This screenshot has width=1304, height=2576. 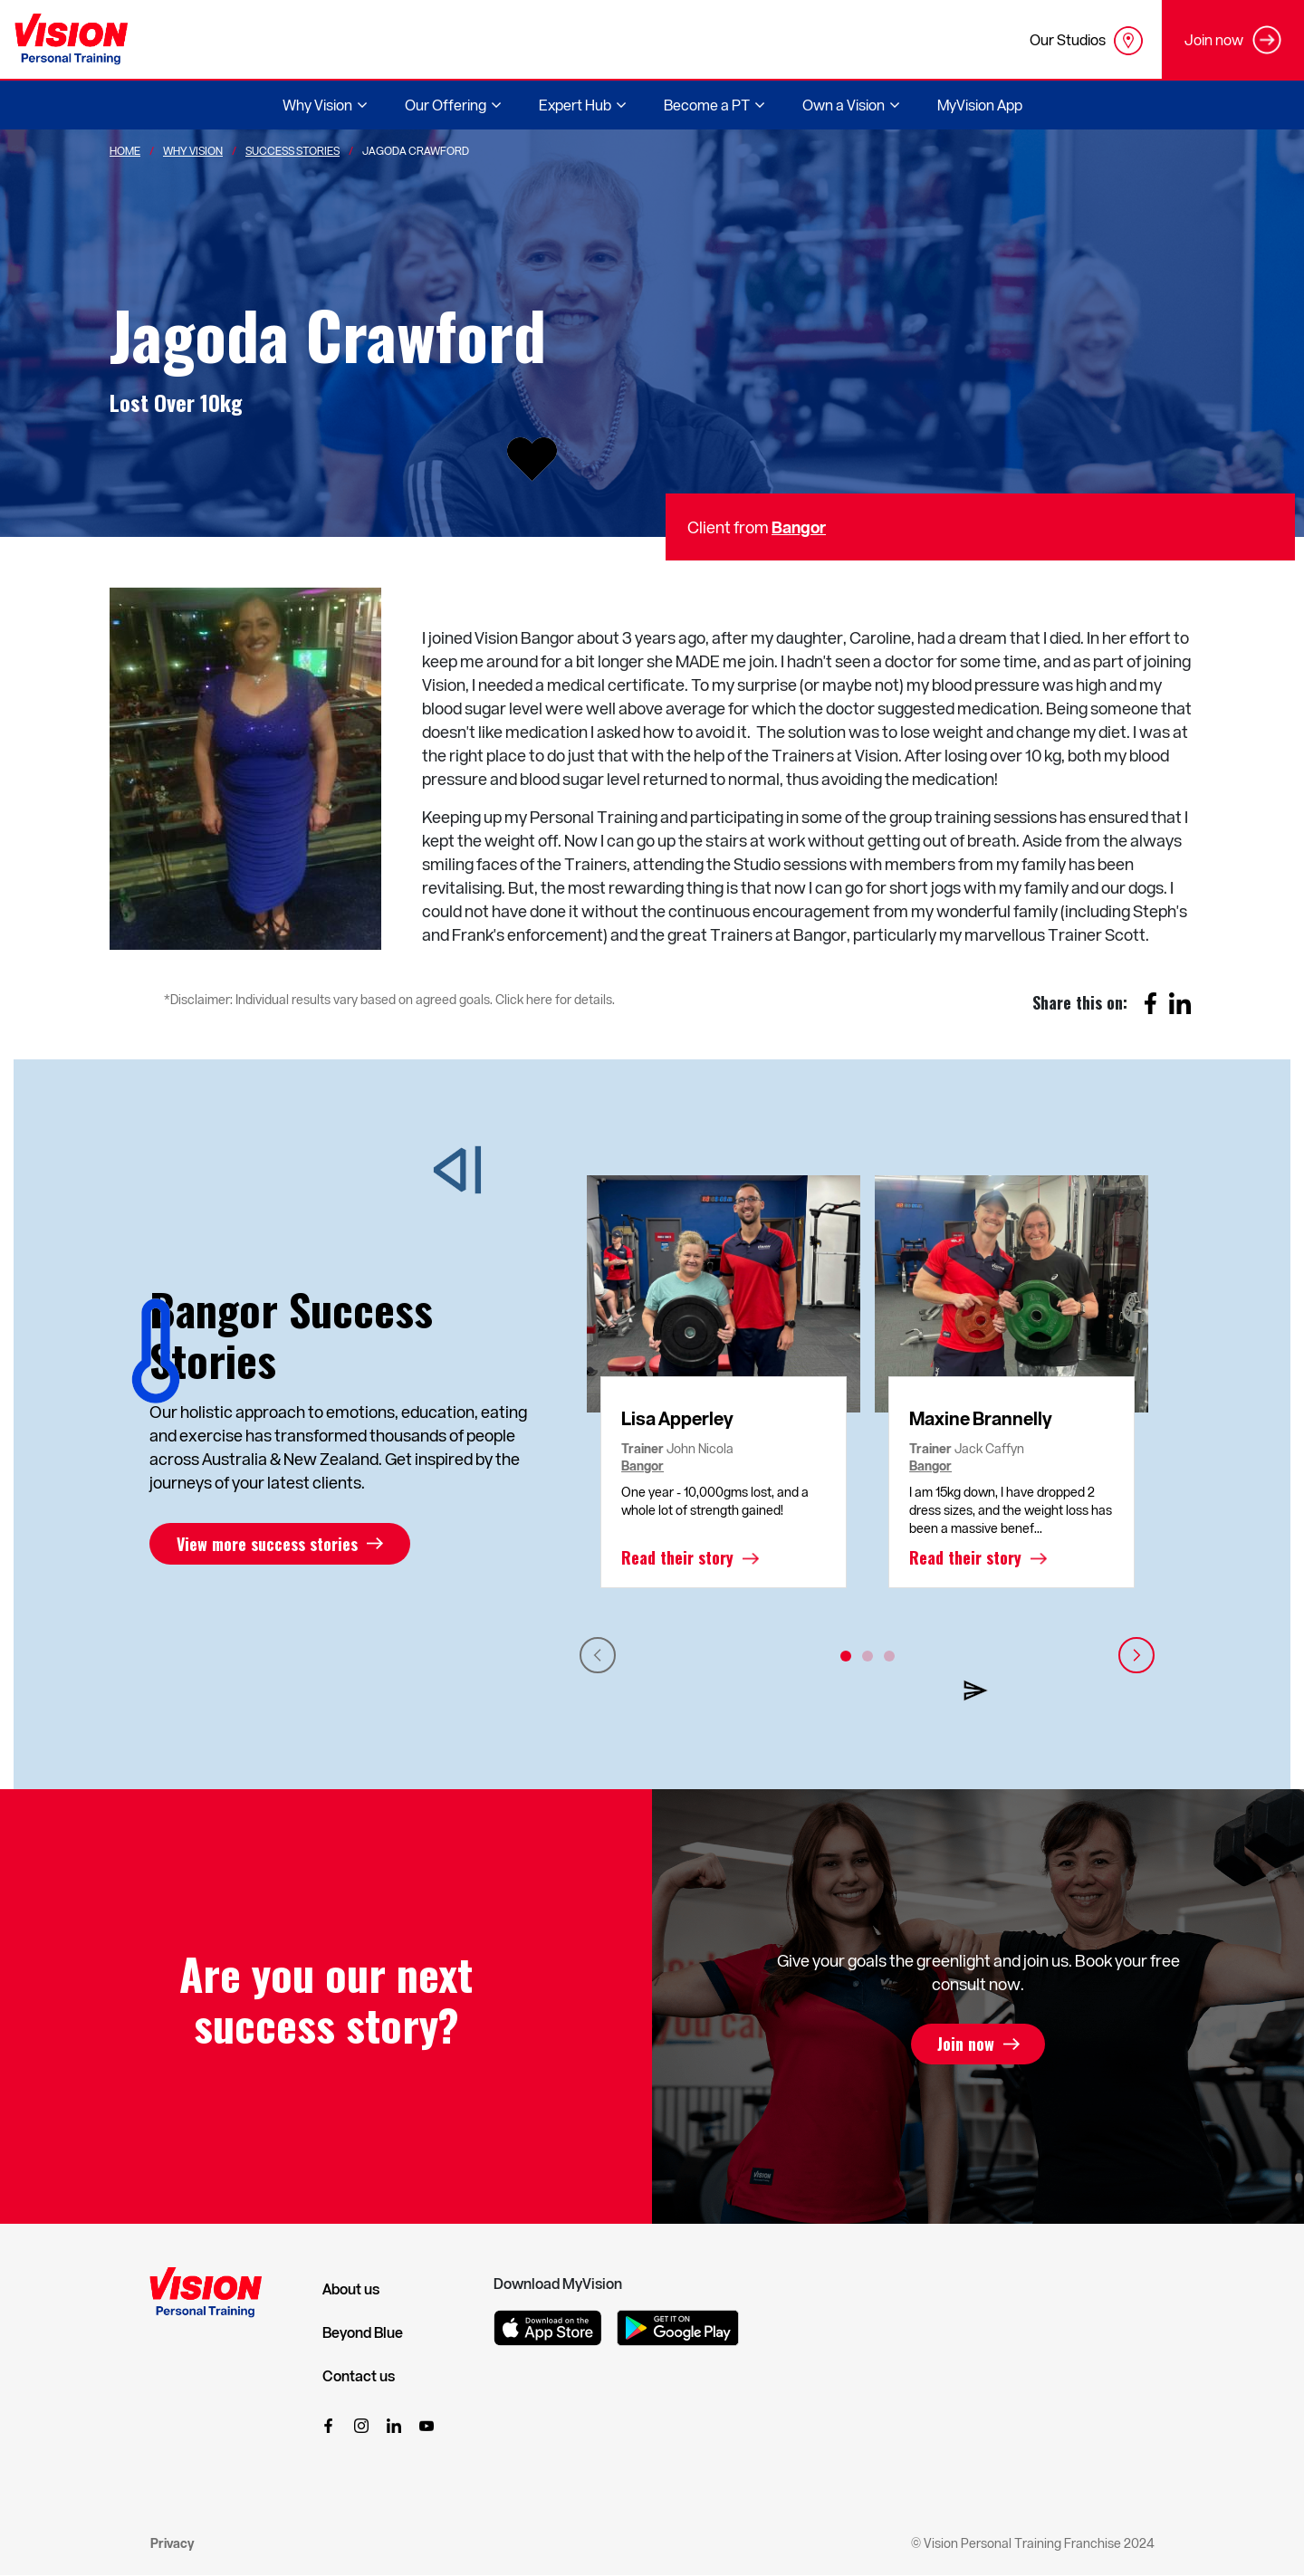 I want to click on indicates a favorited or liked item, so click(x=532, y=458).